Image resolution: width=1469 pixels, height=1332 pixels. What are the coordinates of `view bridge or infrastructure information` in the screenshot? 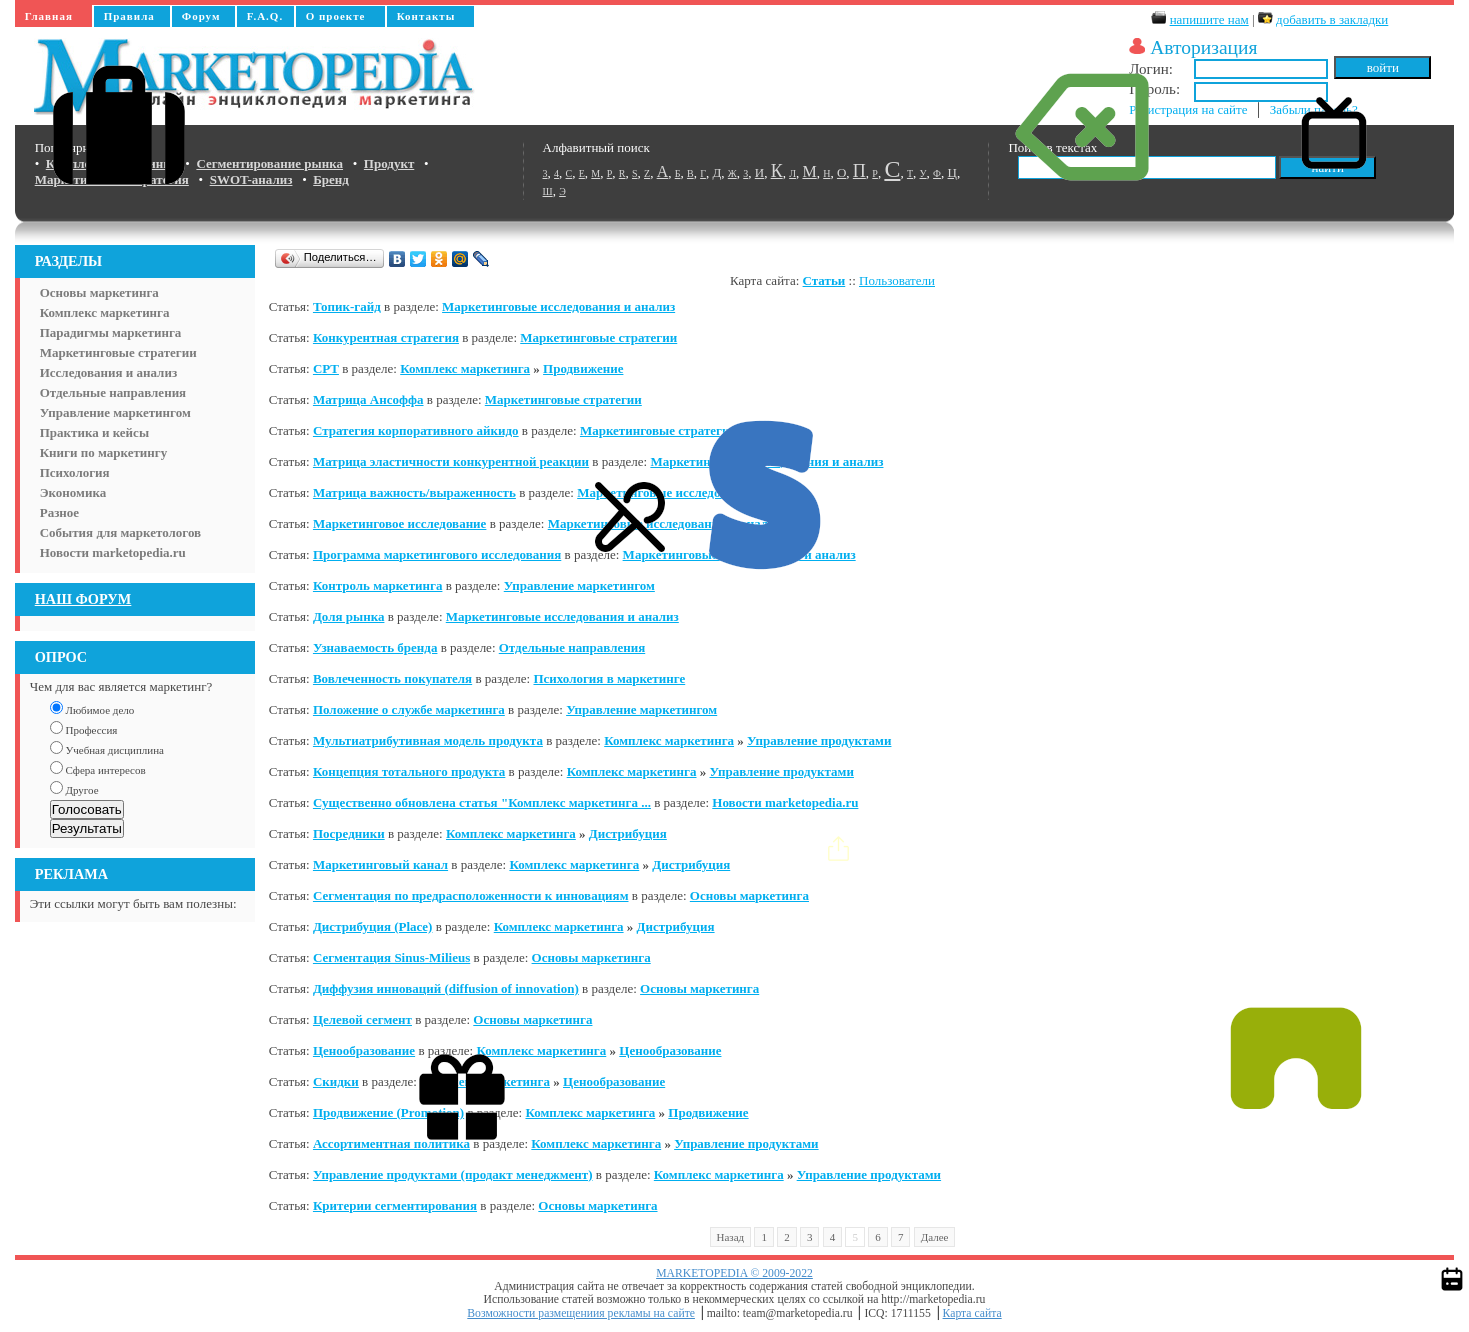 It's located at (1296, 1051).